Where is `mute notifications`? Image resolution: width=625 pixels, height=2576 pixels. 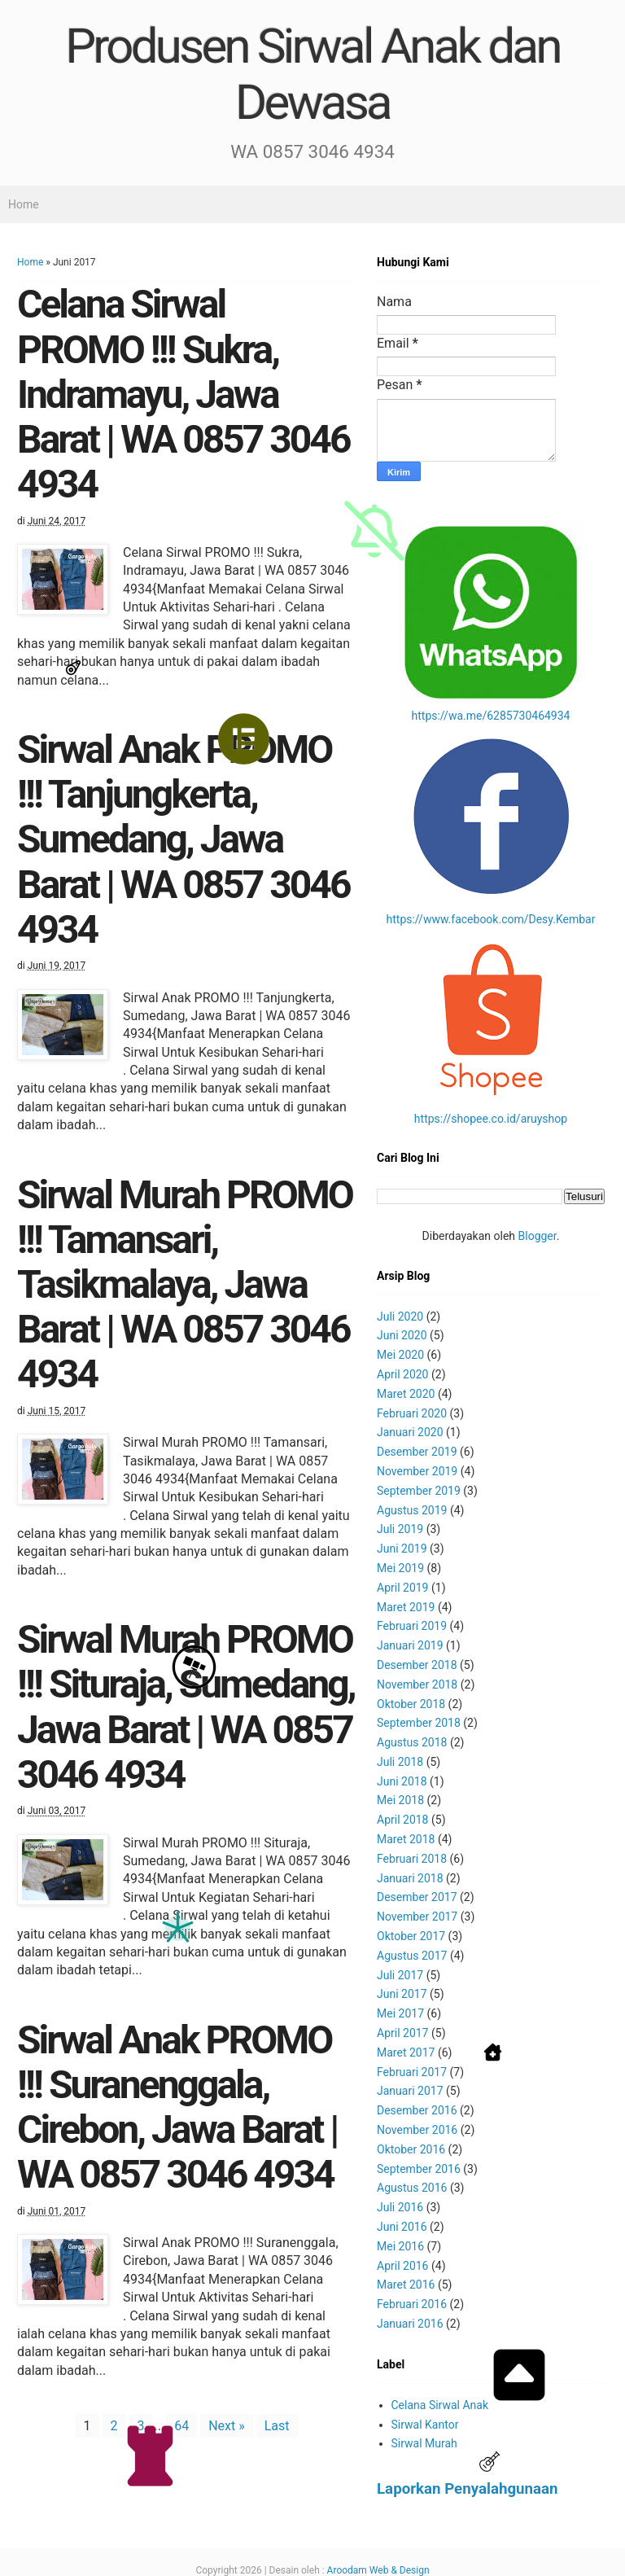 mute notifications is located at coordinates (374, 531).